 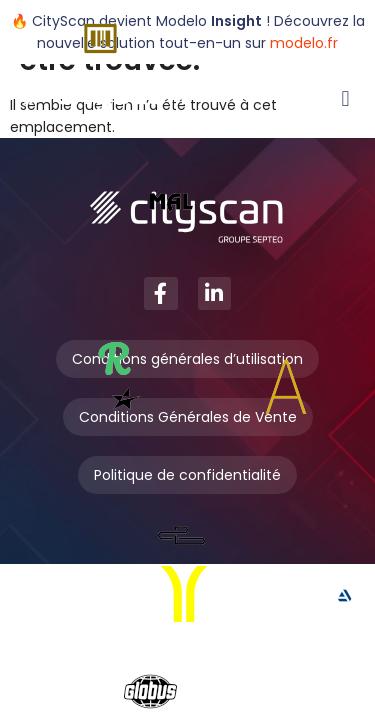 What do you see at coordinates (150, 691) in the screenshot?
I see `globus brand logo` at bounding box center [150, 691].